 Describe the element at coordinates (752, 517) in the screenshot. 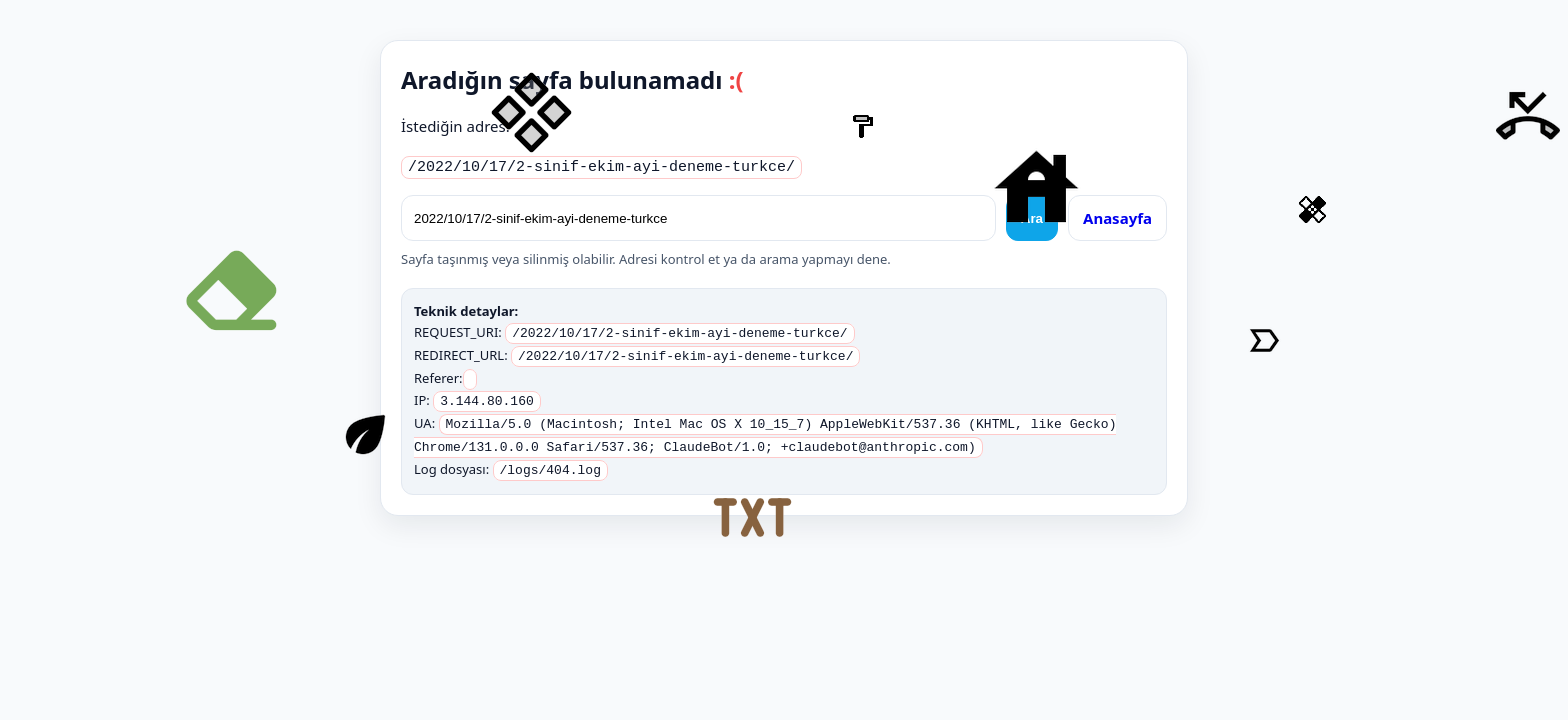

I see `indicates a plain text file format` at that location.